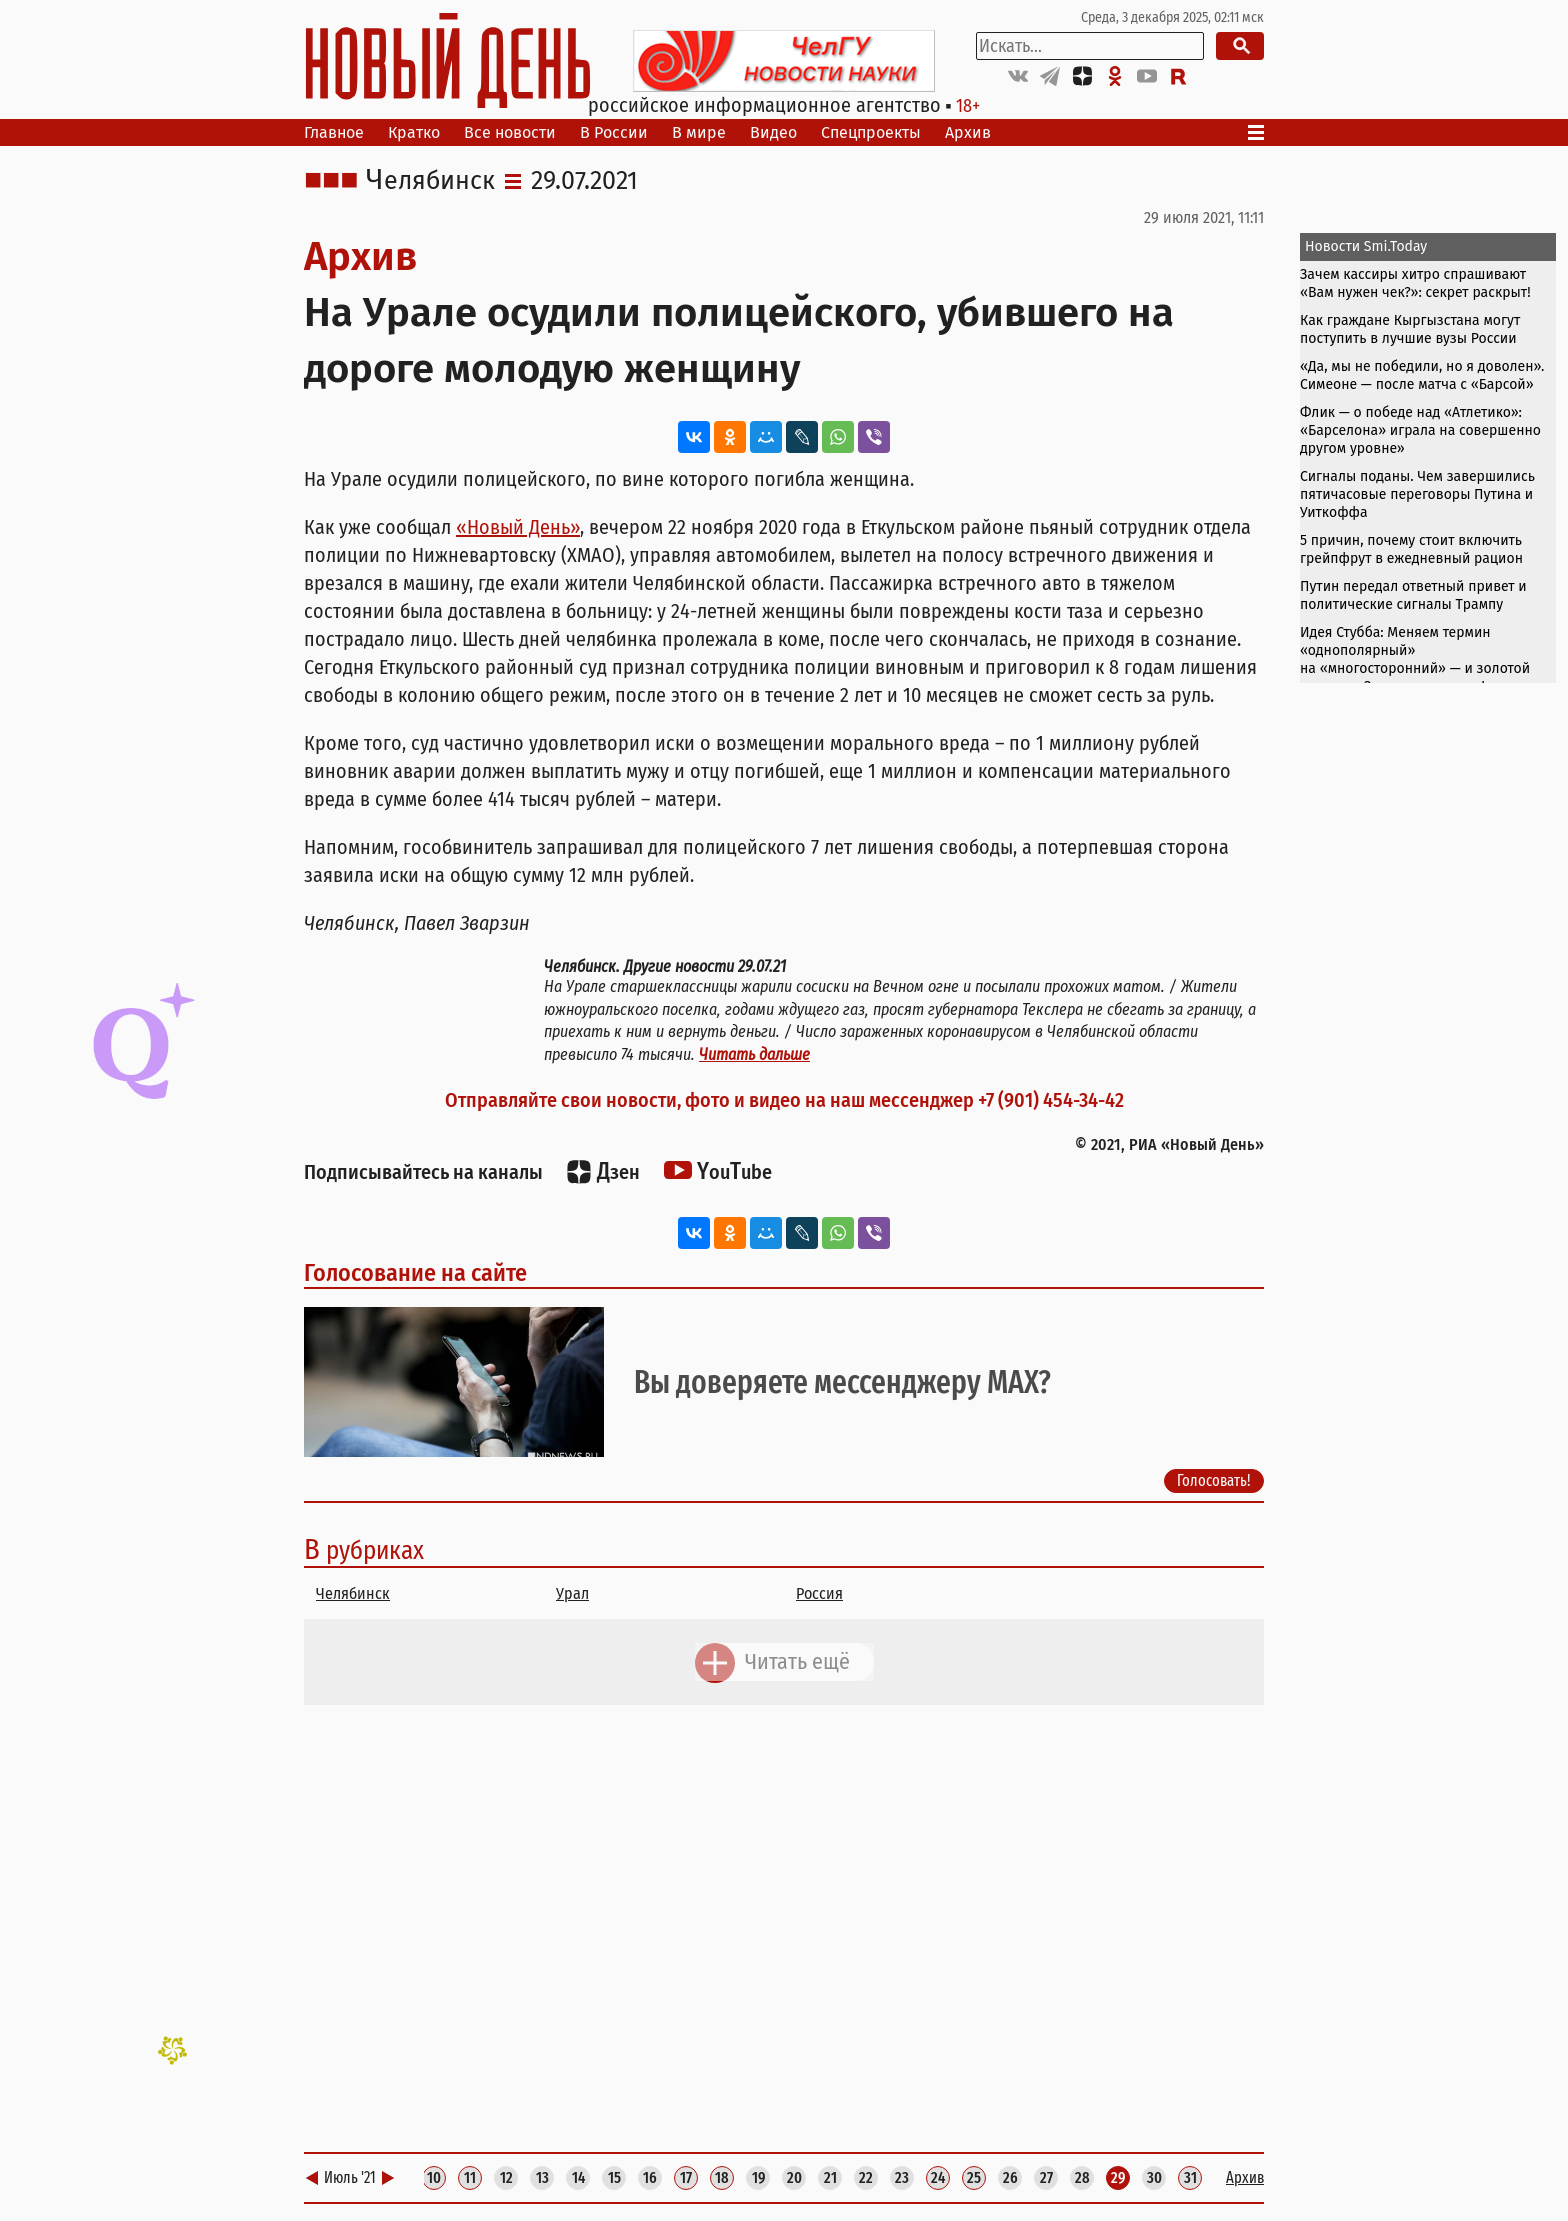  Describe the element at coordinates (144, 1041) in the screenshot. I see `open qwant search engine` at that location.